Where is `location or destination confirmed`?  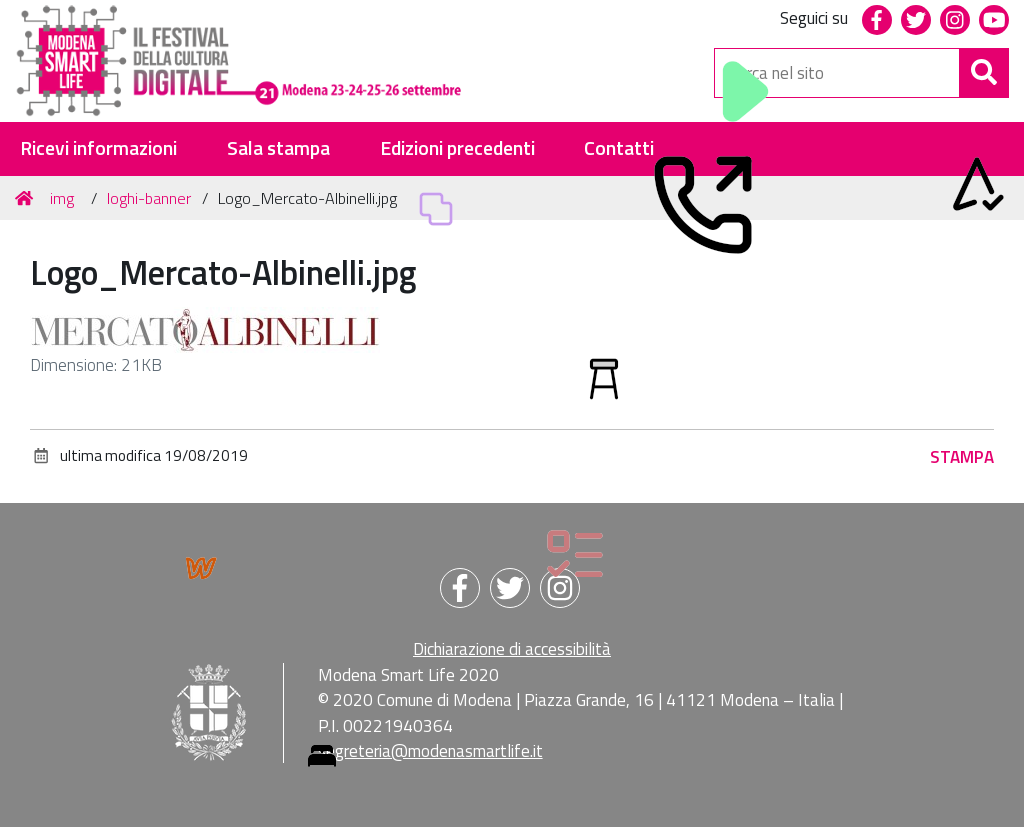
location or destination confirmed is located at coordinates (977, 184).